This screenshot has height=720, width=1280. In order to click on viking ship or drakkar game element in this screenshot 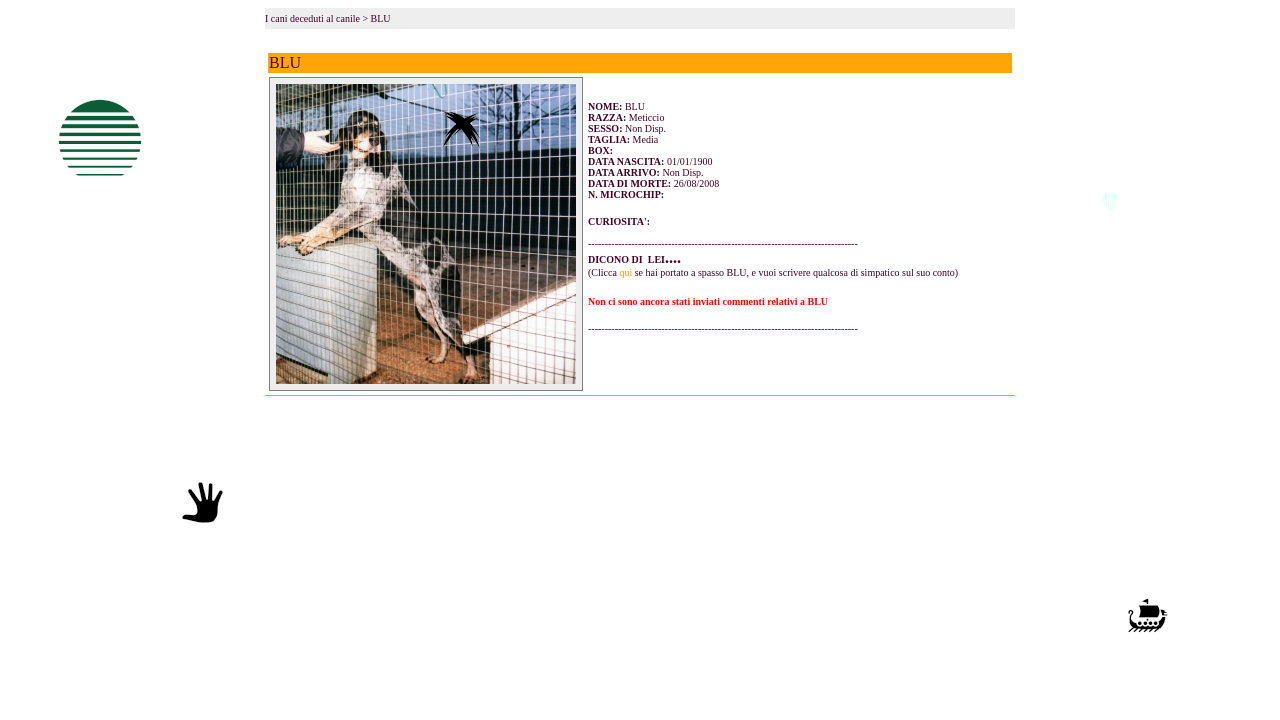, I will do `click(1147, 617)`.